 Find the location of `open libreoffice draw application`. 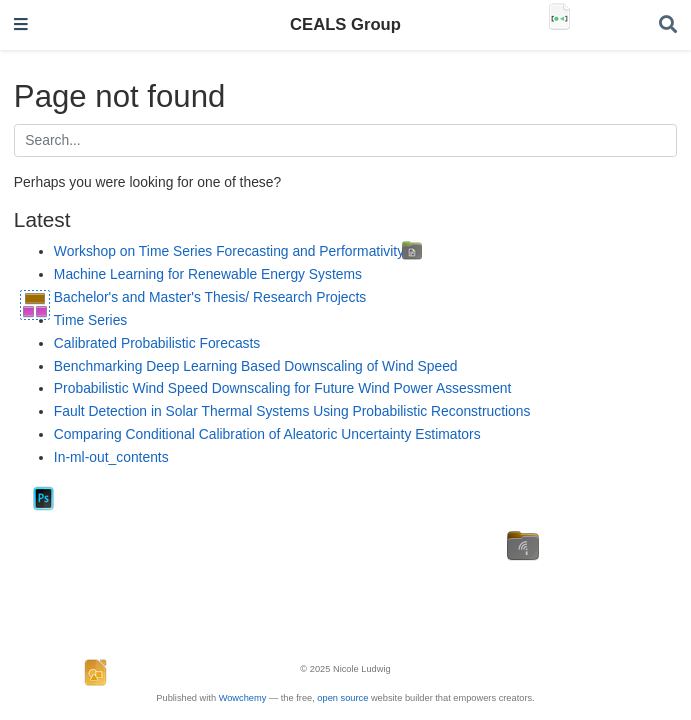

open libreoffice draw application is located at coordinates (95, 672).